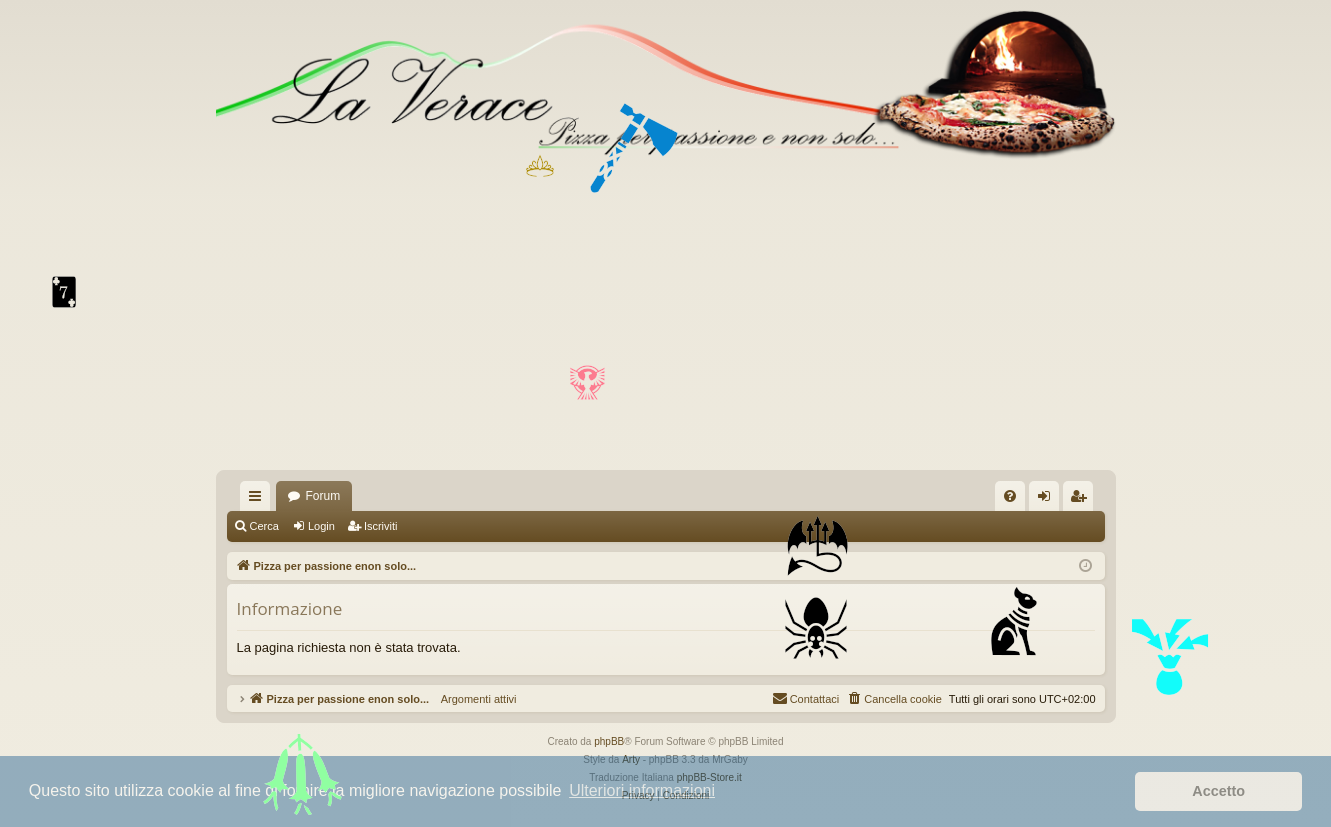  What do you see at coordinates (540, 168) in the screenshot?
I see `indicates royalty or premium status` at bounding box center [540, 168].